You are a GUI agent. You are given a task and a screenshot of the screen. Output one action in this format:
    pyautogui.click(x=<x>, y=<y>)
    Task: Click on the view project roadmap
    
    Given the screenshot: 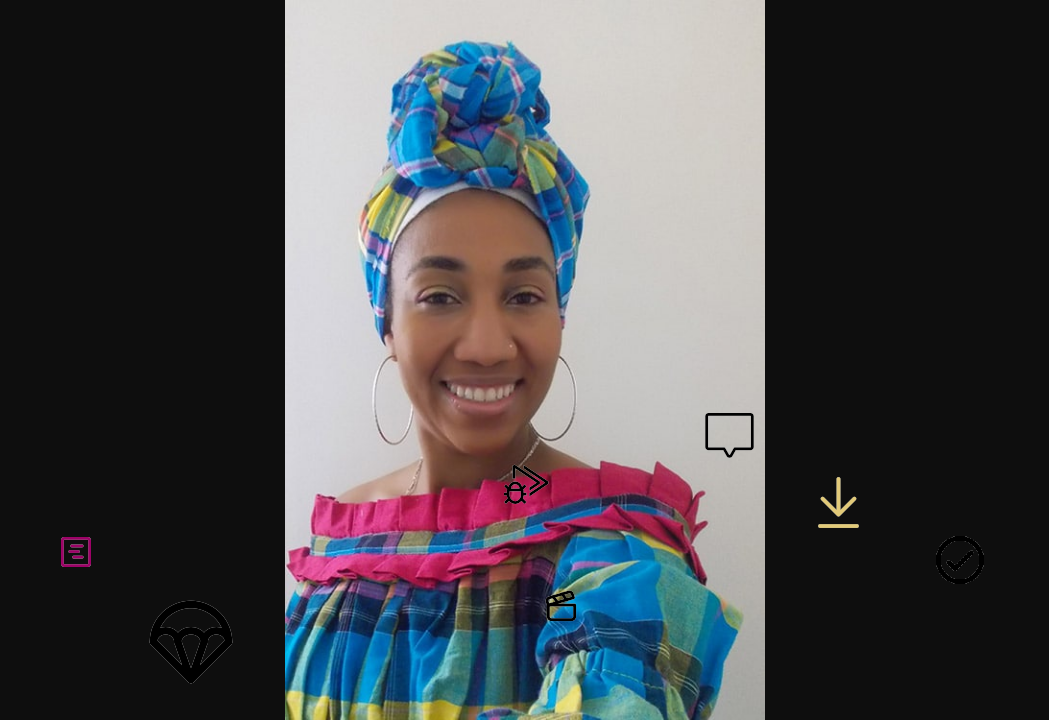 What is the action you would take?
    pyautogui.click(x=76, y=552)
    